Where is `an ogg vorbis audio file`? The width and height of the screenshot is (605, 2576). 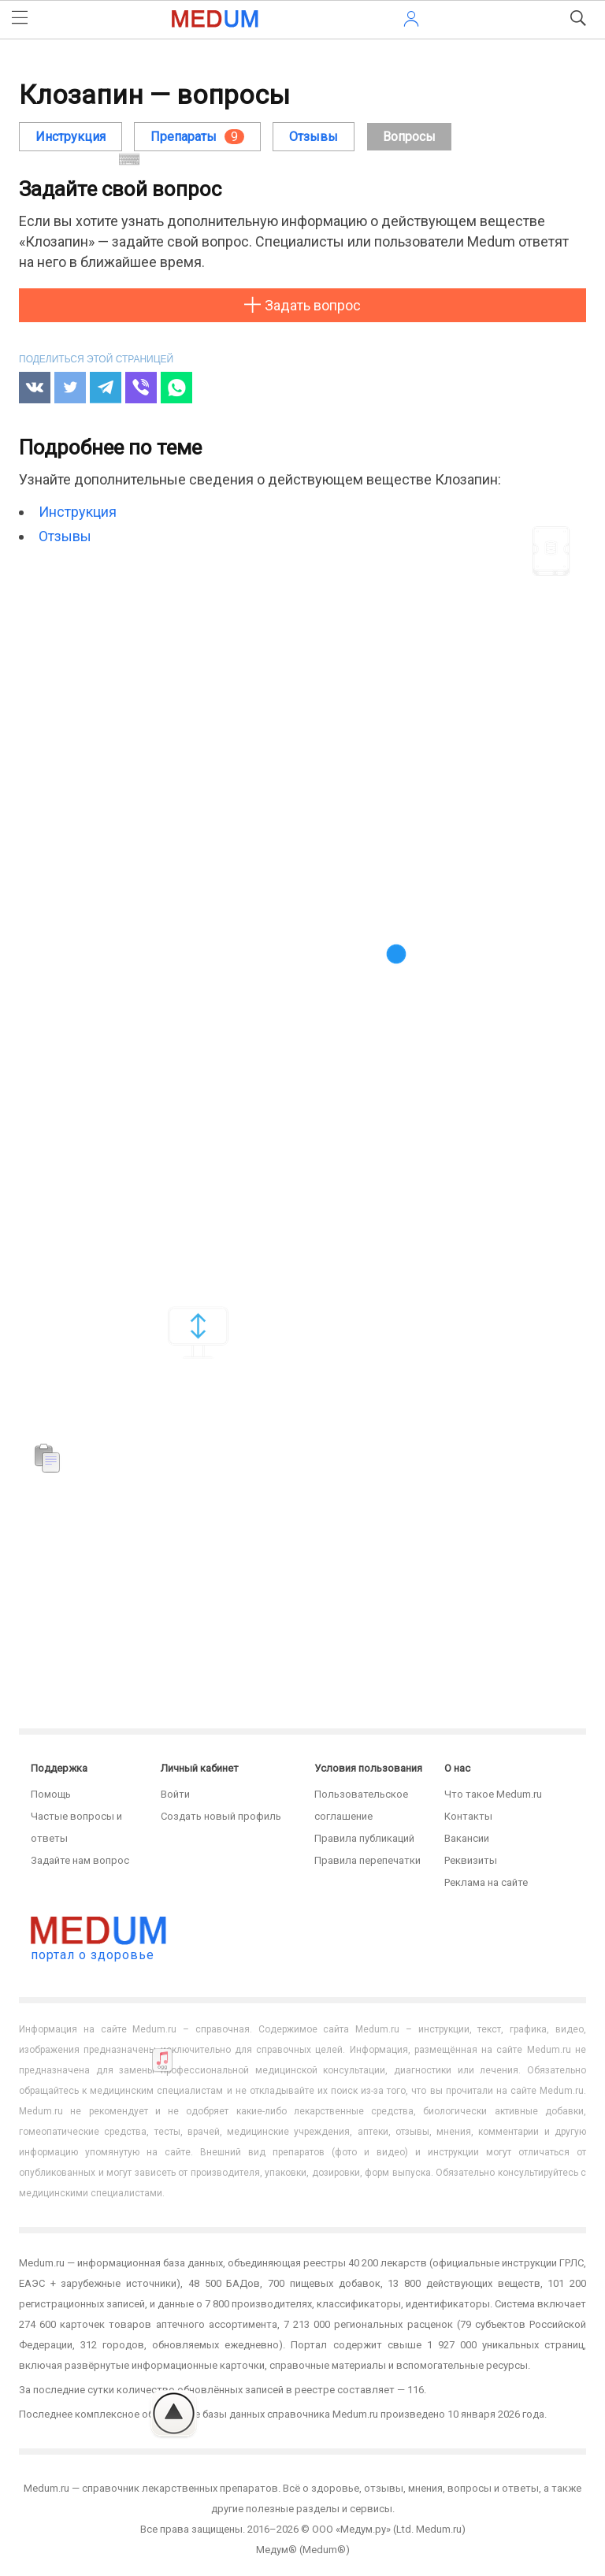 an ogg vorbis audio file is located at coordinates (162, 2060).